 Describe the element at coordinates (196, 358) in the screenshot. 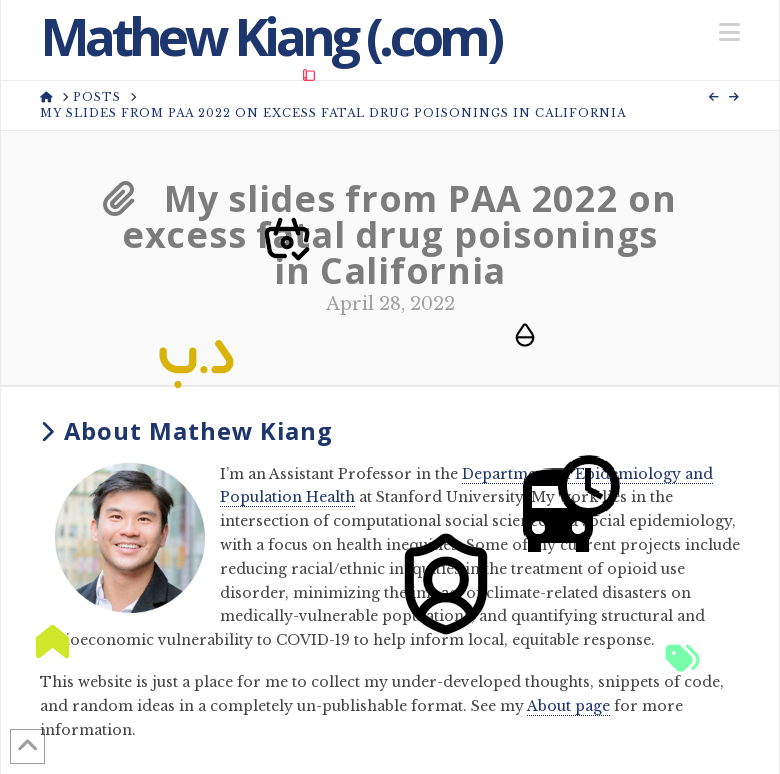

I see `indicates bahraini dinar currency` at that location.